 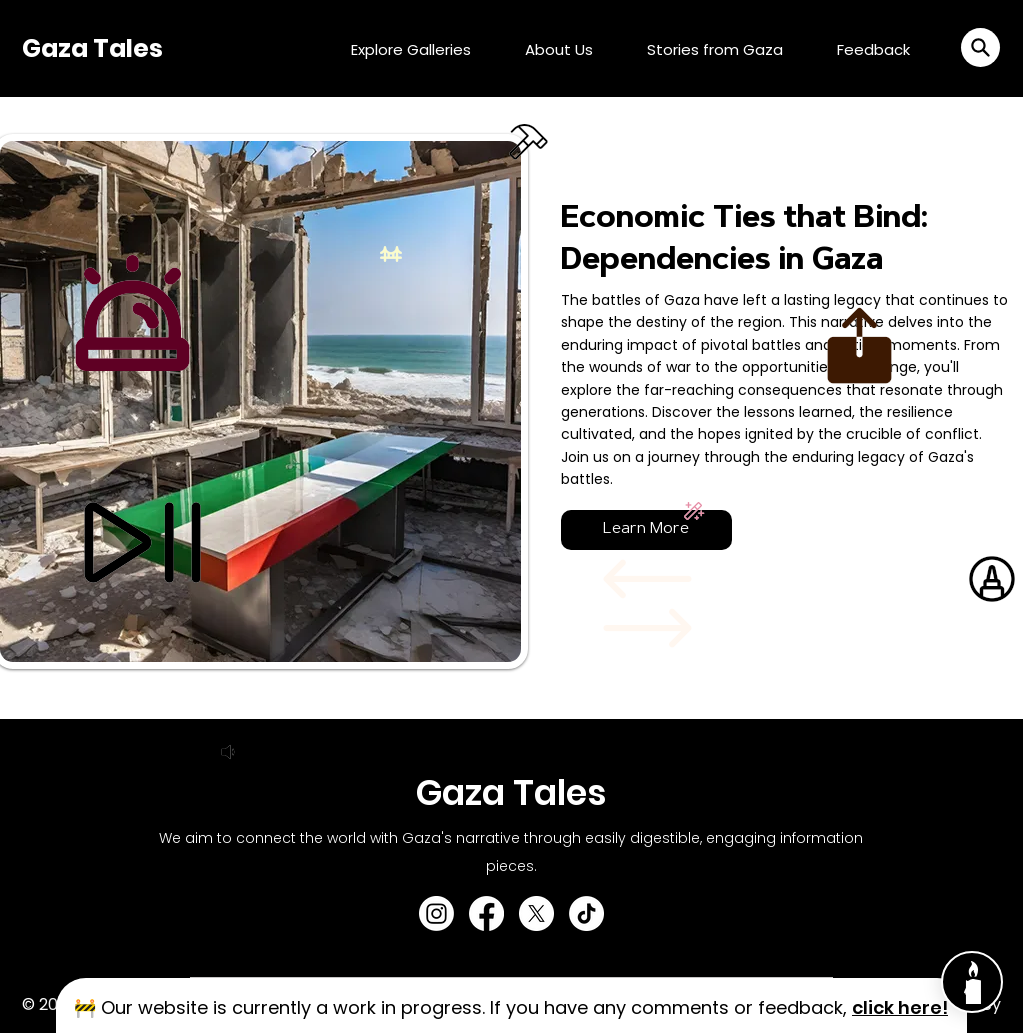 What do you see at coordinates (693, 511) in the screenshot?
I see `apply auto-enhance or smart adjustments` at bounding box center [693, 511].